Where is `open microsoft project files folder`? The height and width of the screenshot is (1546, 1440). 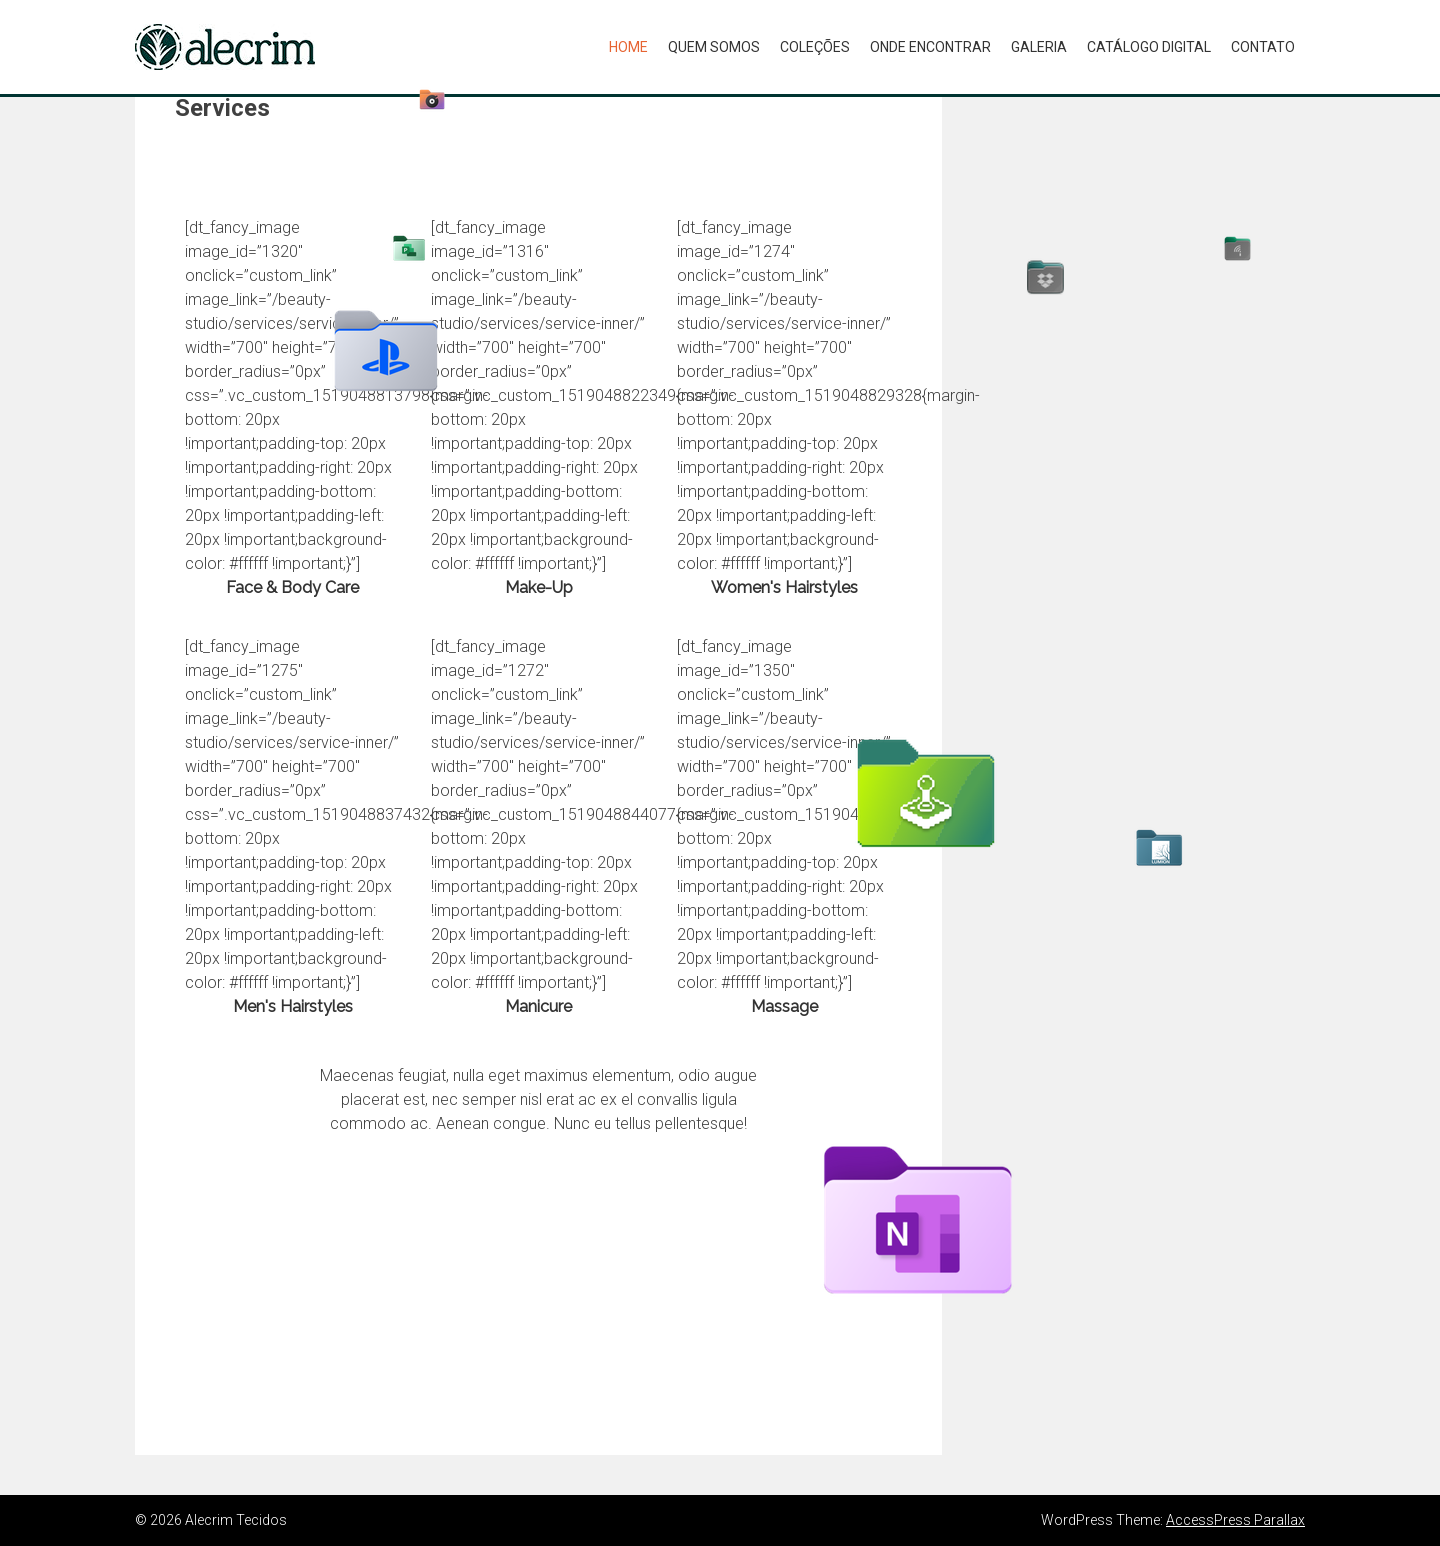
open microsoft project files folder is located at coordinates (409, 249).